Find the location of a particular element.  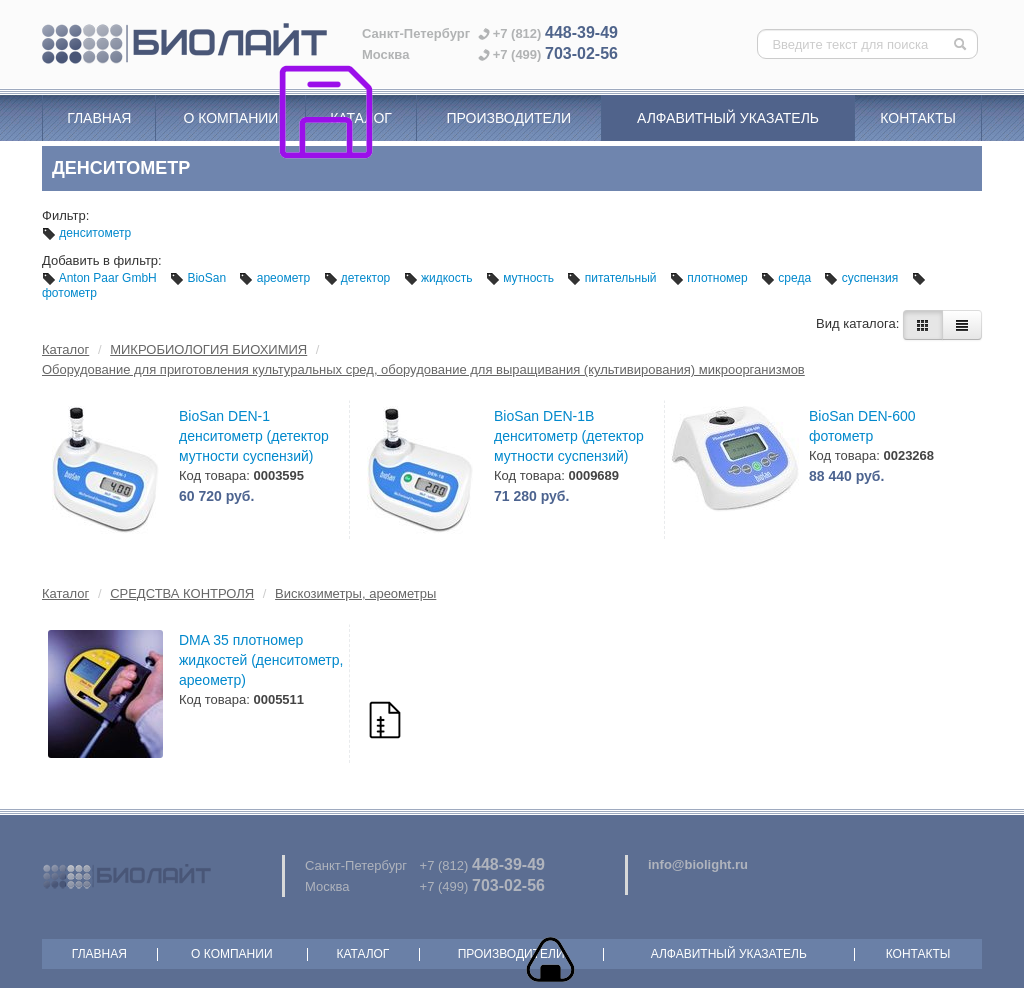

food or restaurant category indicator is located at coordinates (550, 959).